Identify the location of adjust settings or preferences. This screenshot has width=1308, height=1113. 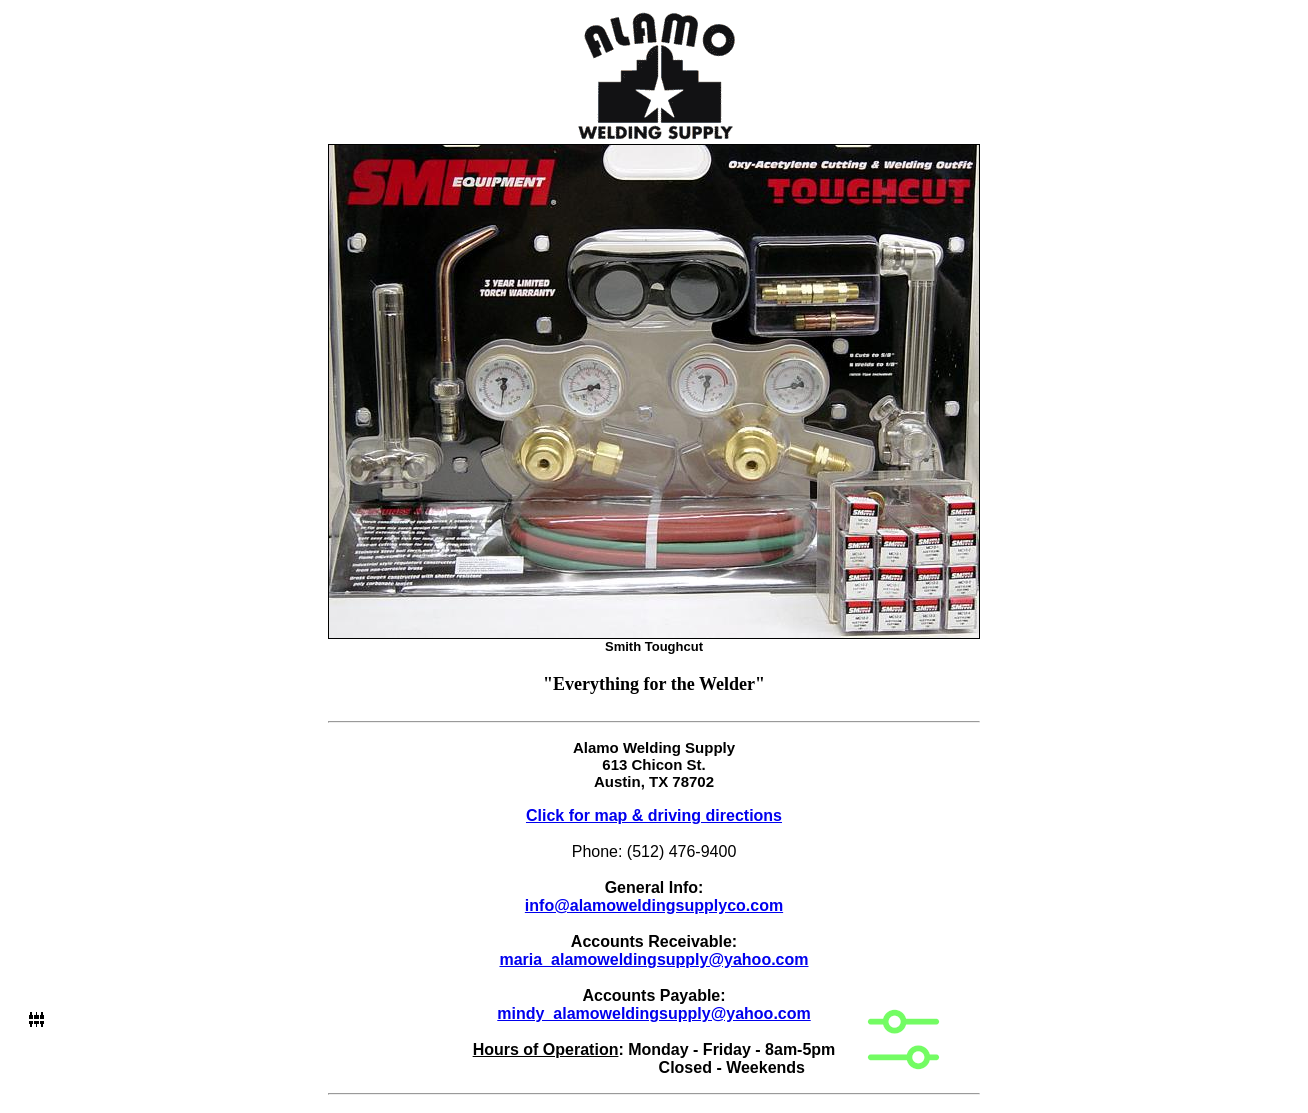
(903, 1039).